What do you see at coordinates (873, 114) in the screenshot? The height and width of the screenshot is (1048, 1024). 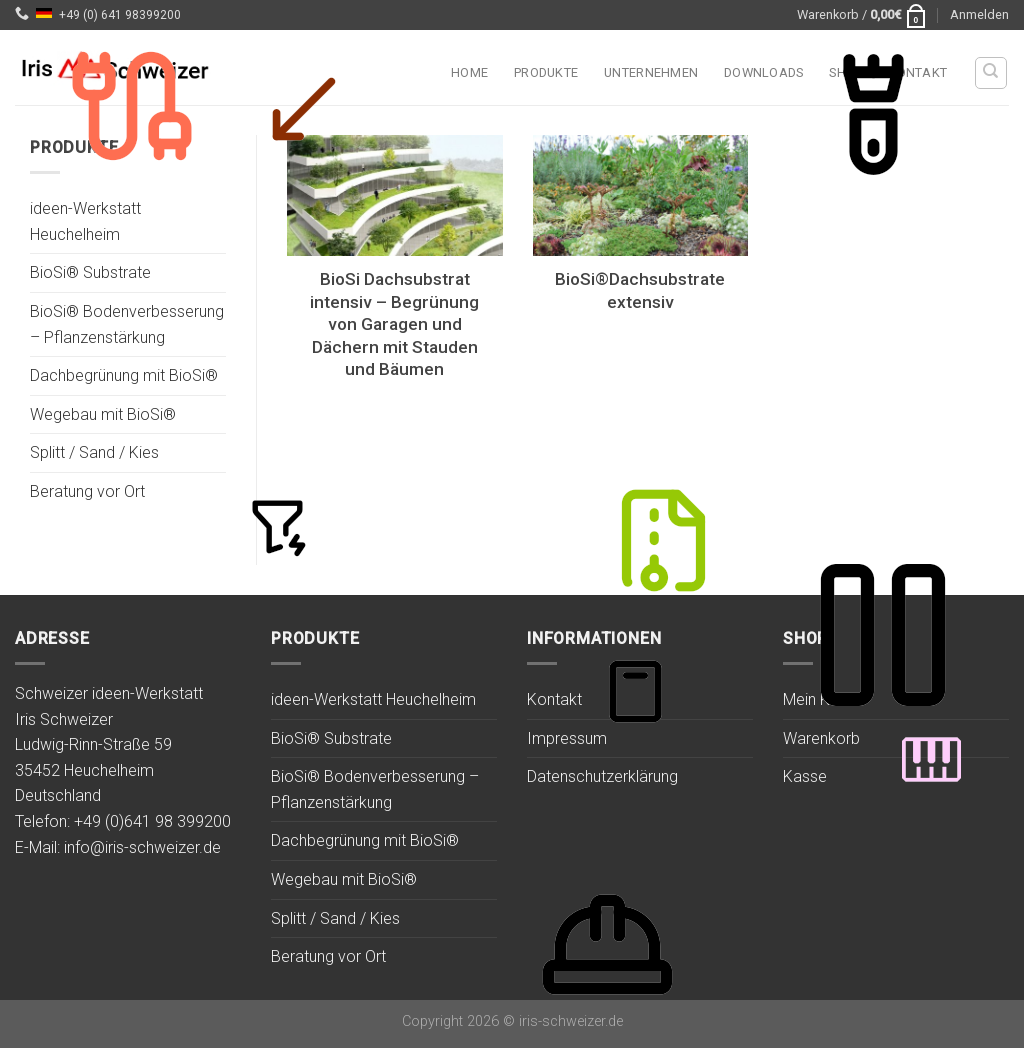 I see `electric razor or shaver tool` at bounding box center [873, 114].